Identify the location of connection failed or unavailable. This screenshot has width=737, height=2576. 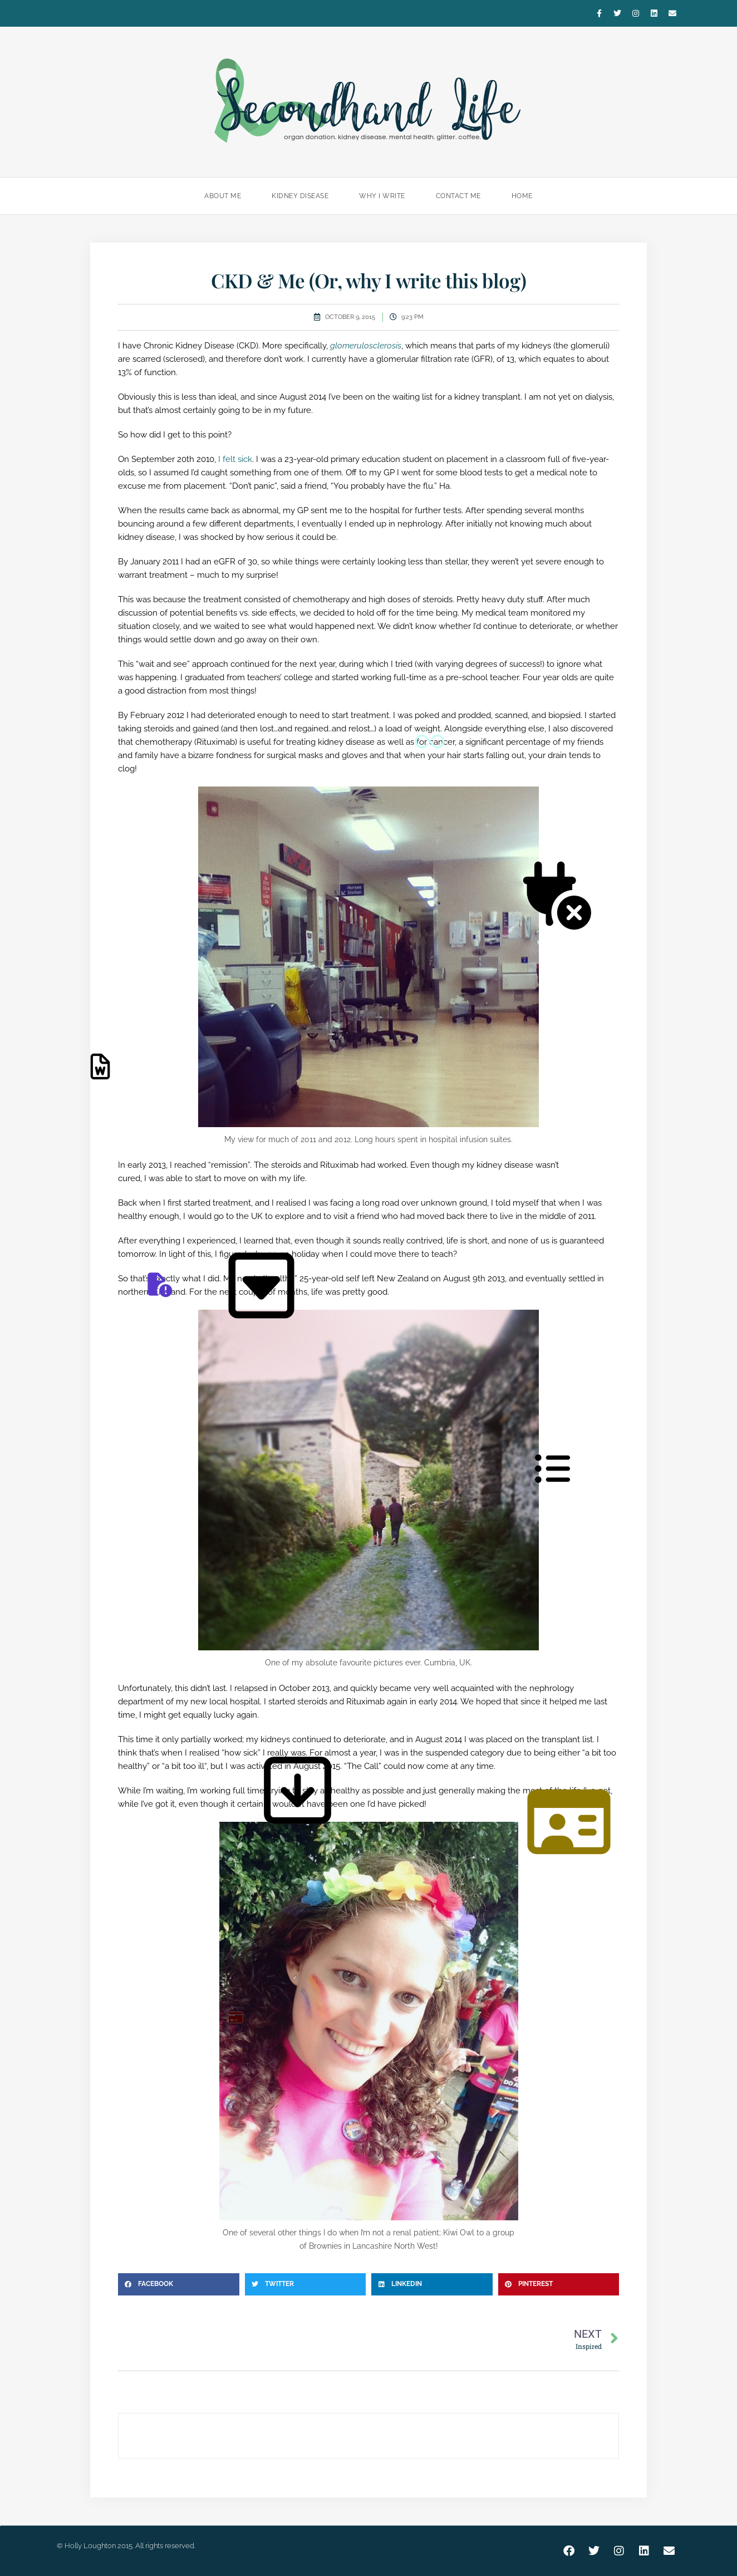
(553, 896).